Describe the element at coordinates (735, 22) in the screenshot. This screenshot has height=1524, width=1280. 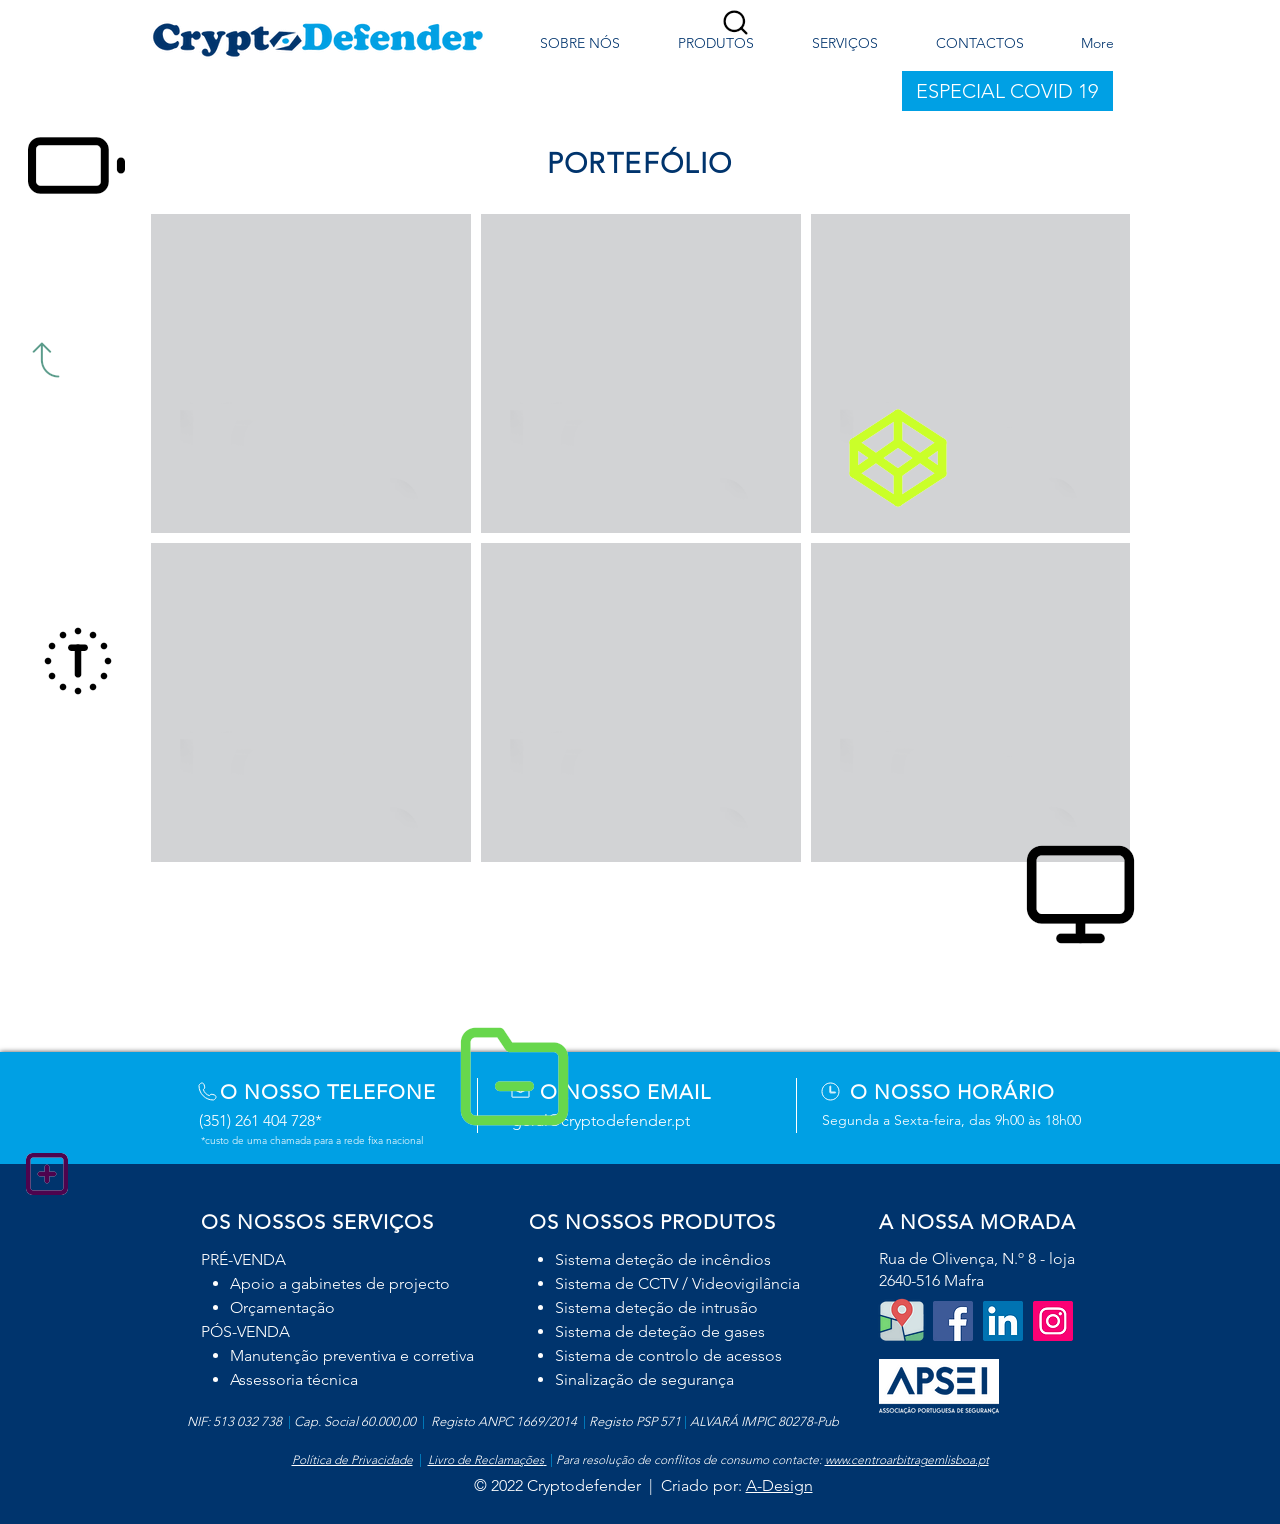
I see `search for content or items` at that location.